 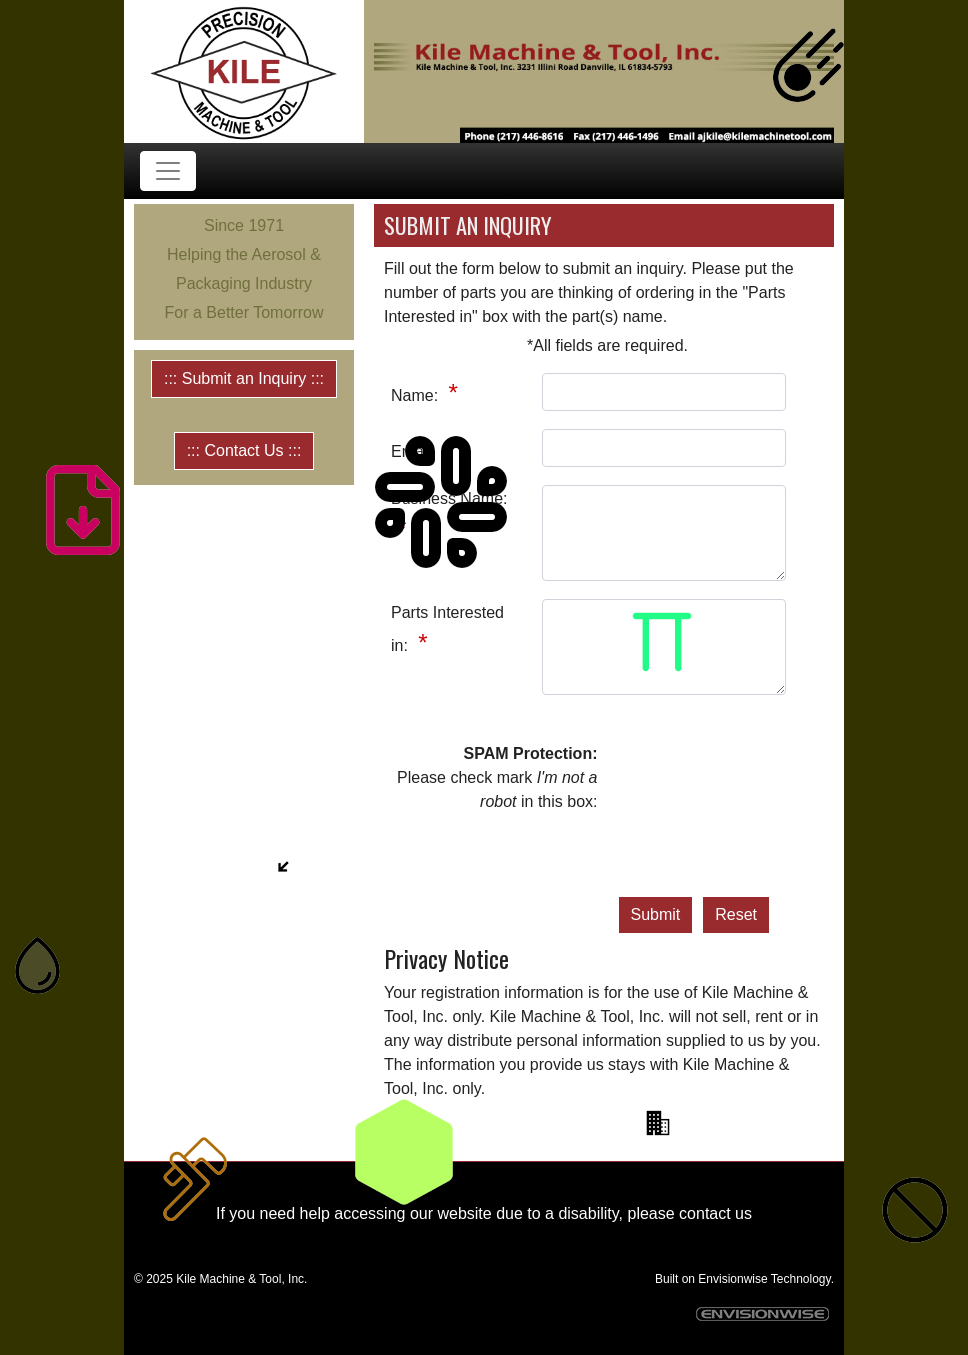 What do you see at coordinates (662, 642) in the screenshot?
I see `access mathematical or scientific functions` at bounding box center [662, 642].